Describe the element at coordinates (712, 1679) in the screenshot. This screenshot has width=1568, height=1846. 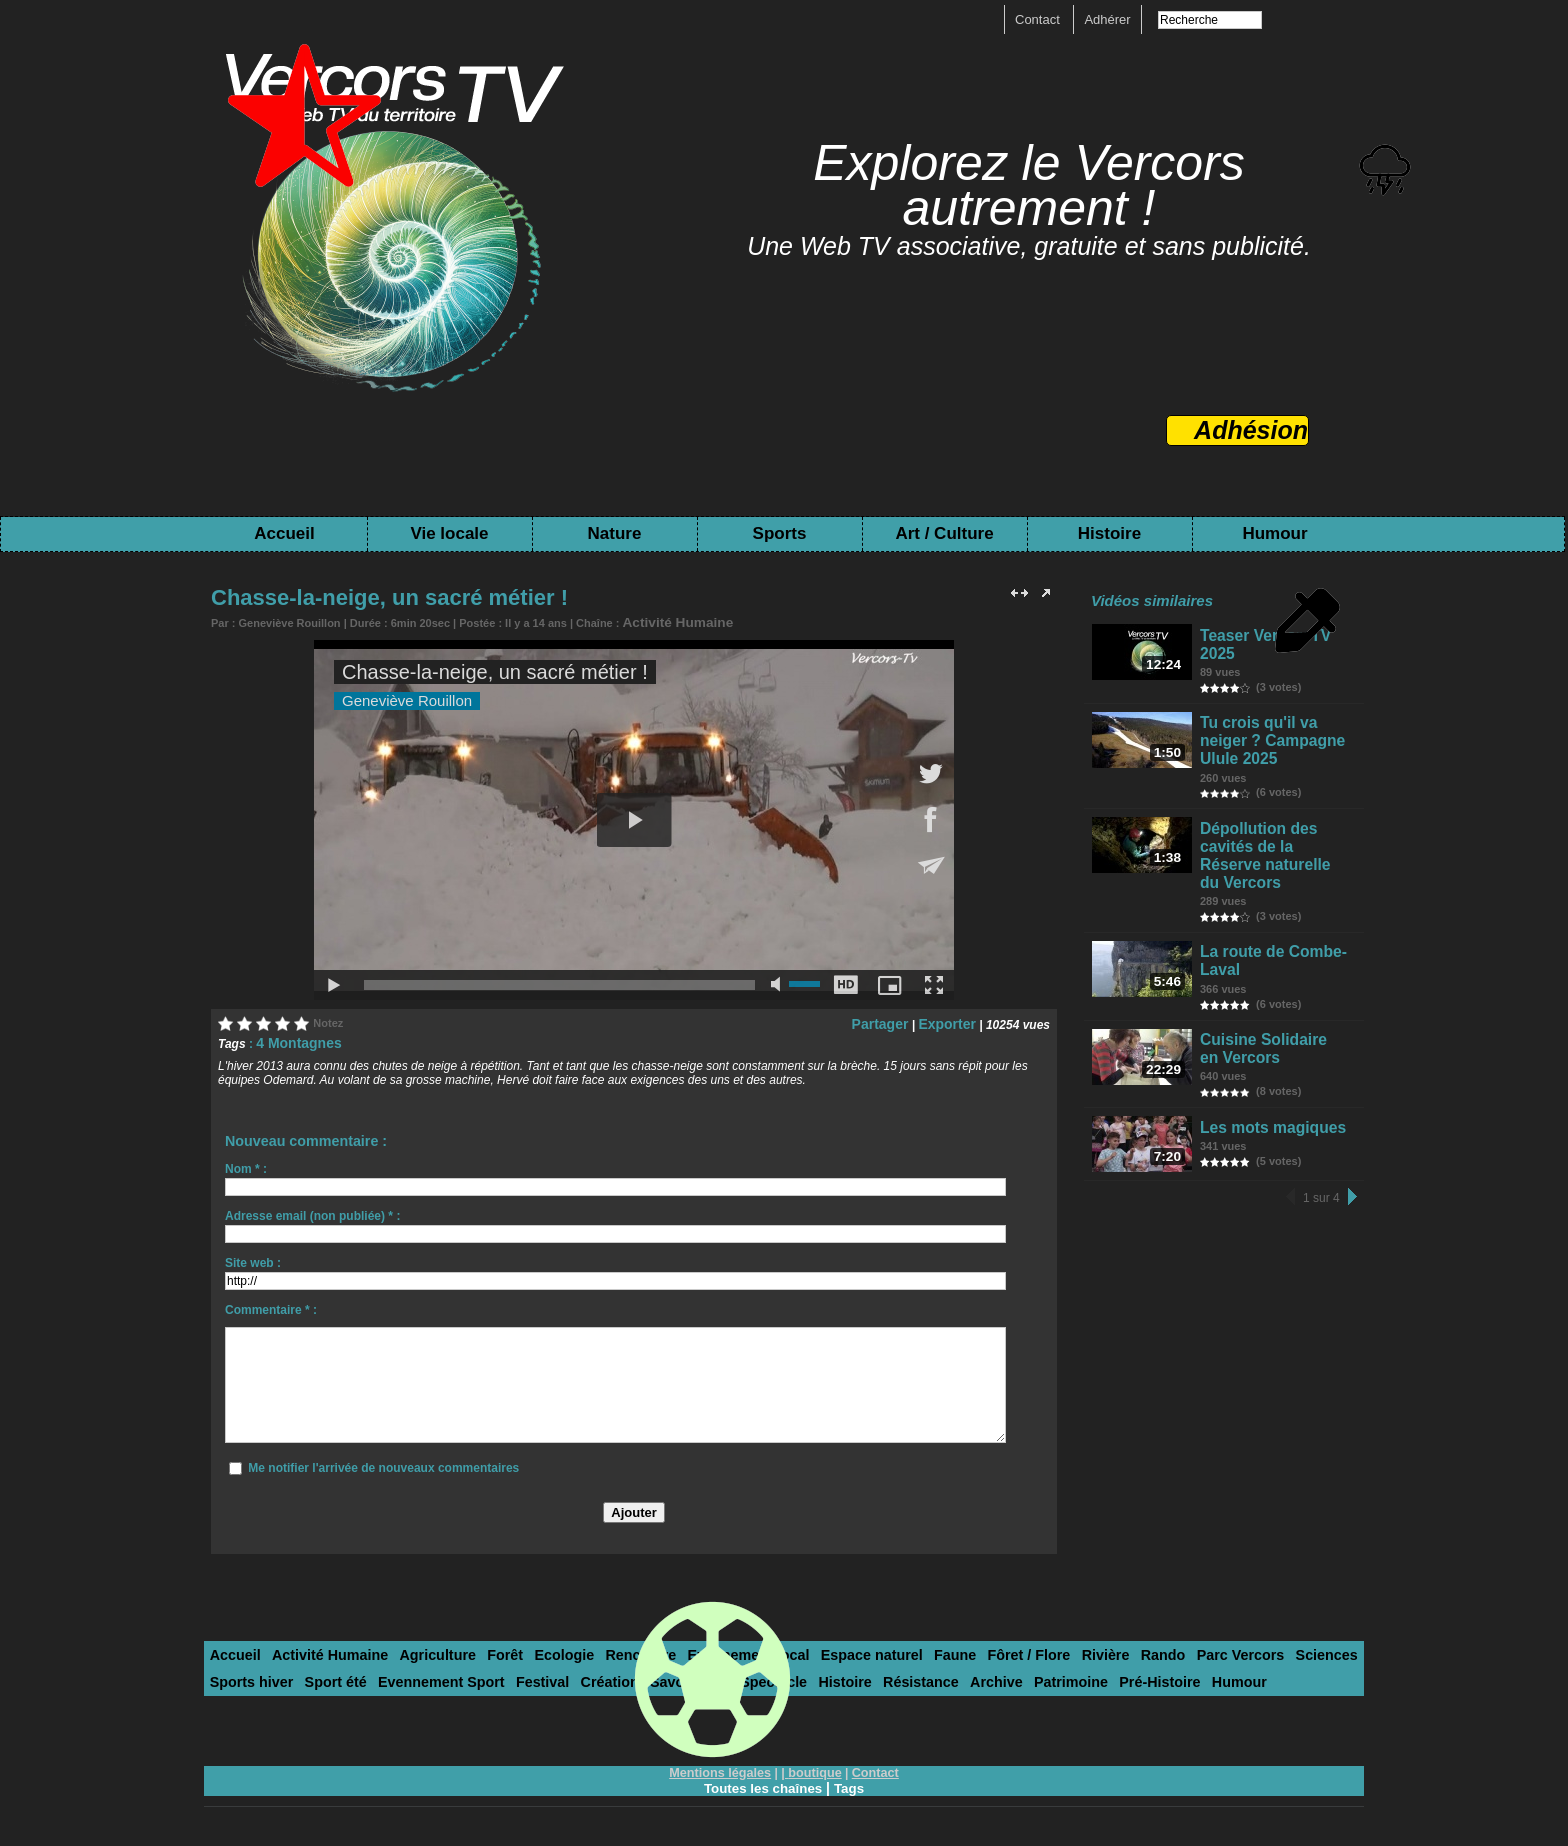
I see `view football or soccer content` at that location.